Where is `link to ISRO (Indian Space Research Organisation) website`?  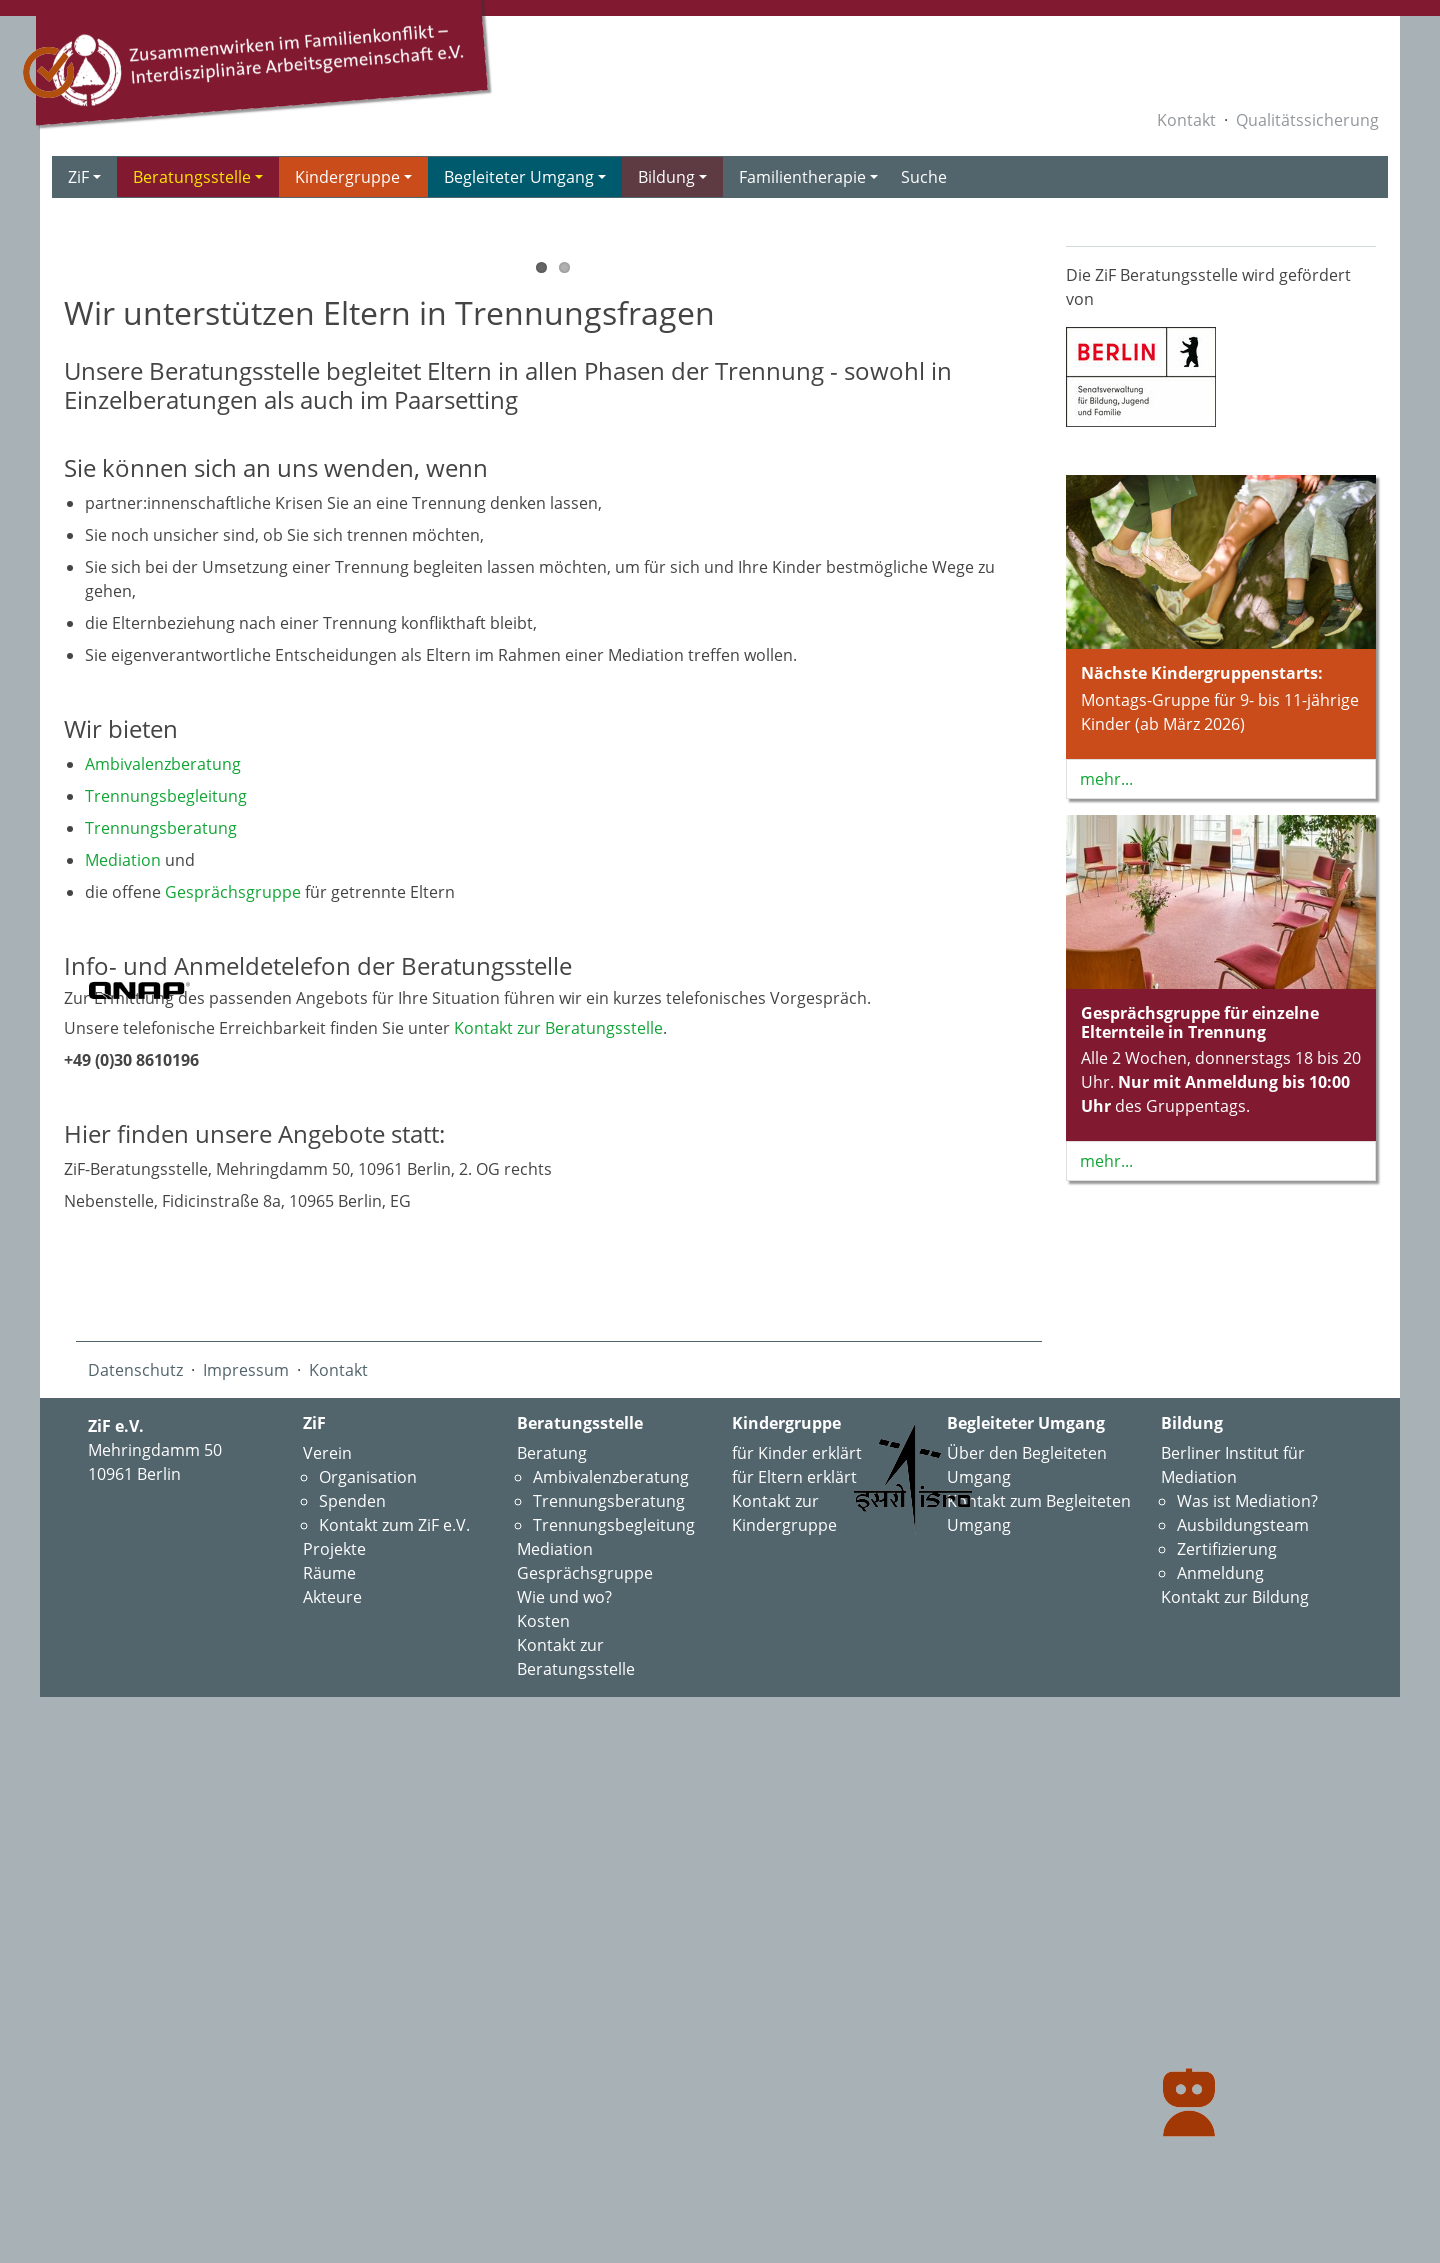
link to ISRO (Indian Space Research Organisation) website is located at coordinates (913, 1479).